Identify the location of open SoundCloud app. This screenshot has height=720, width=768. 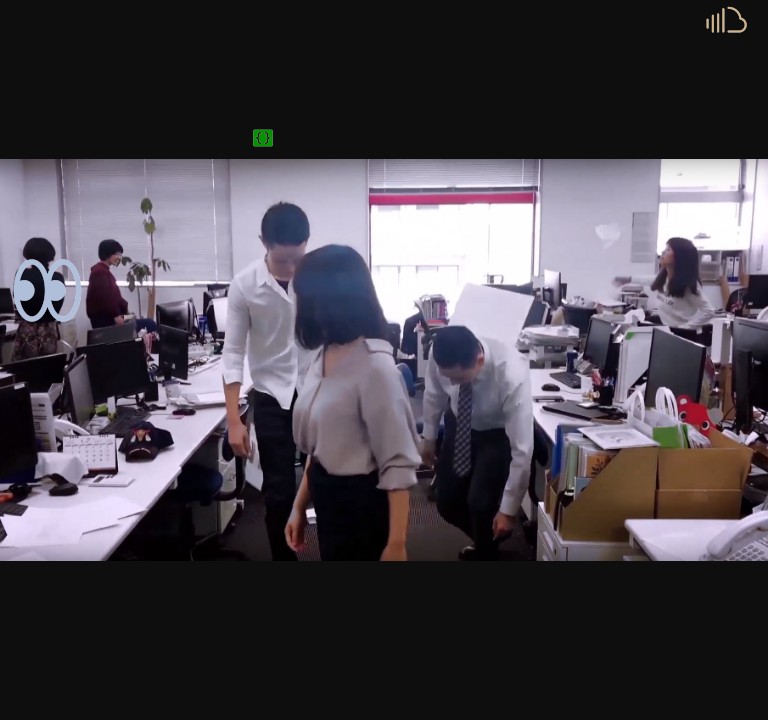
(726, 21).